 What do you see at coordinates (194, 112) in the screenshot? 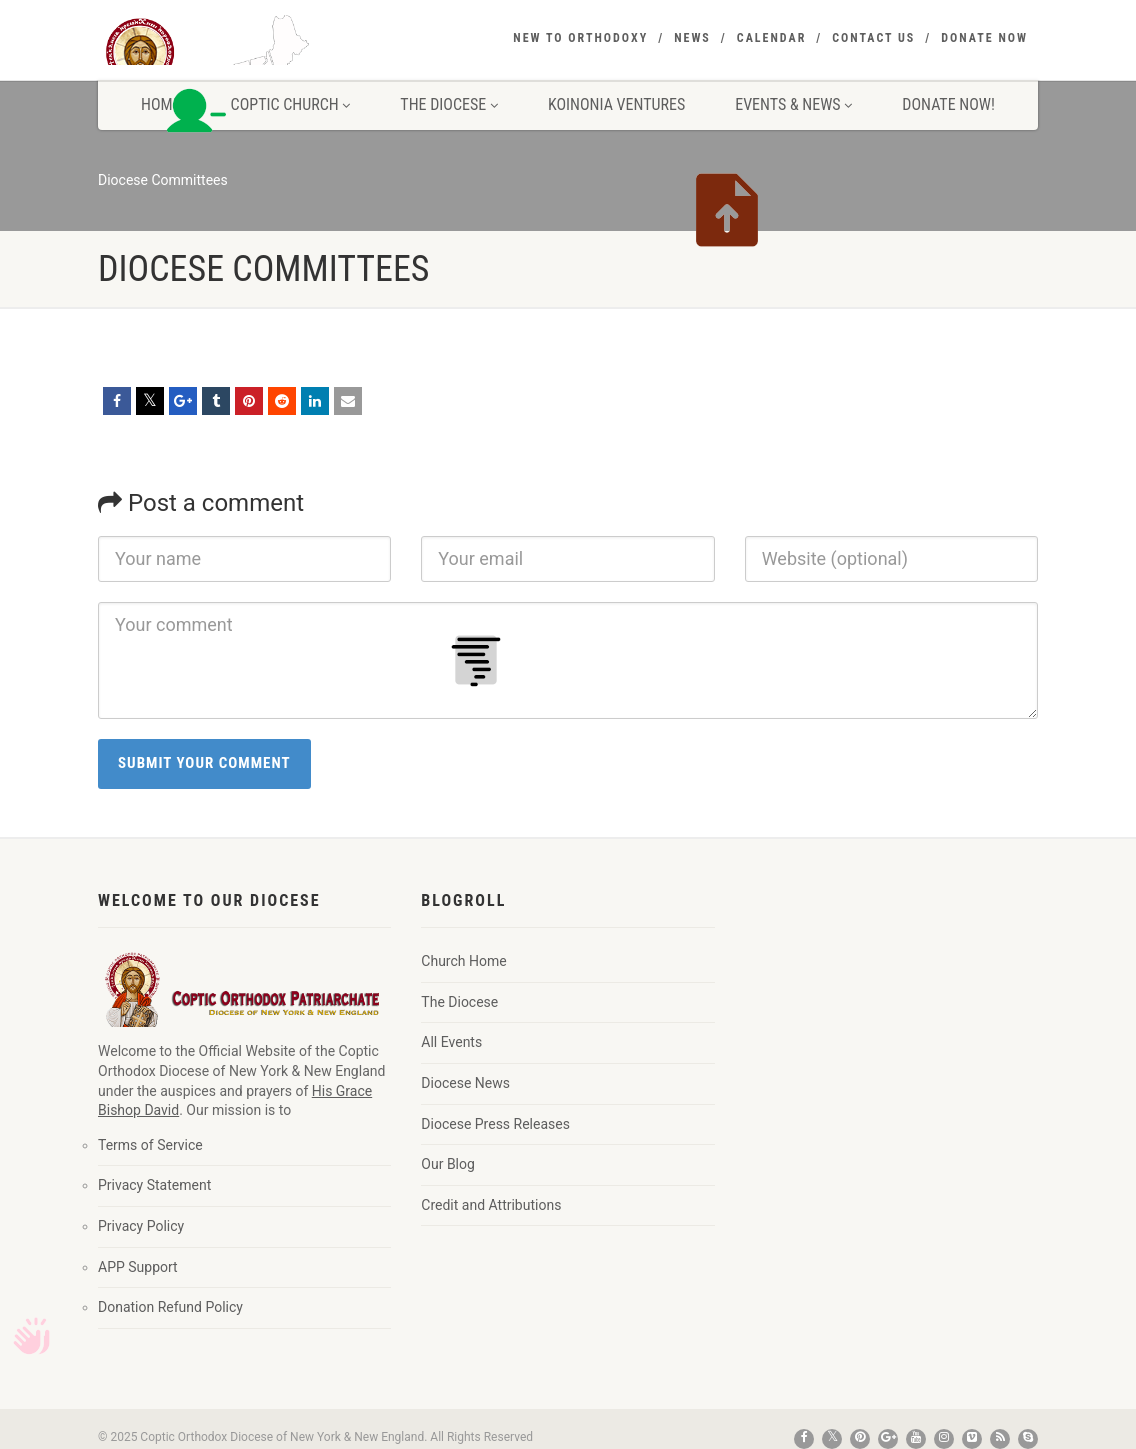
I see `remove a user or contact` at bounding box center [194, 112].